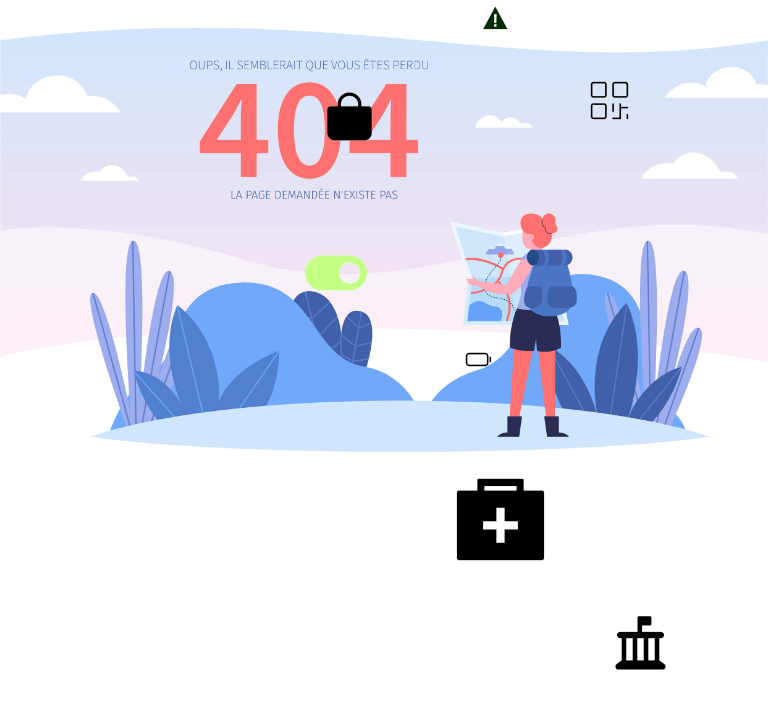 The image size is (768, 720). What do you see at coordinates (609, 100) in the screenshot?
I see `scan or generate a qr code` at bounding box center [609, 100].